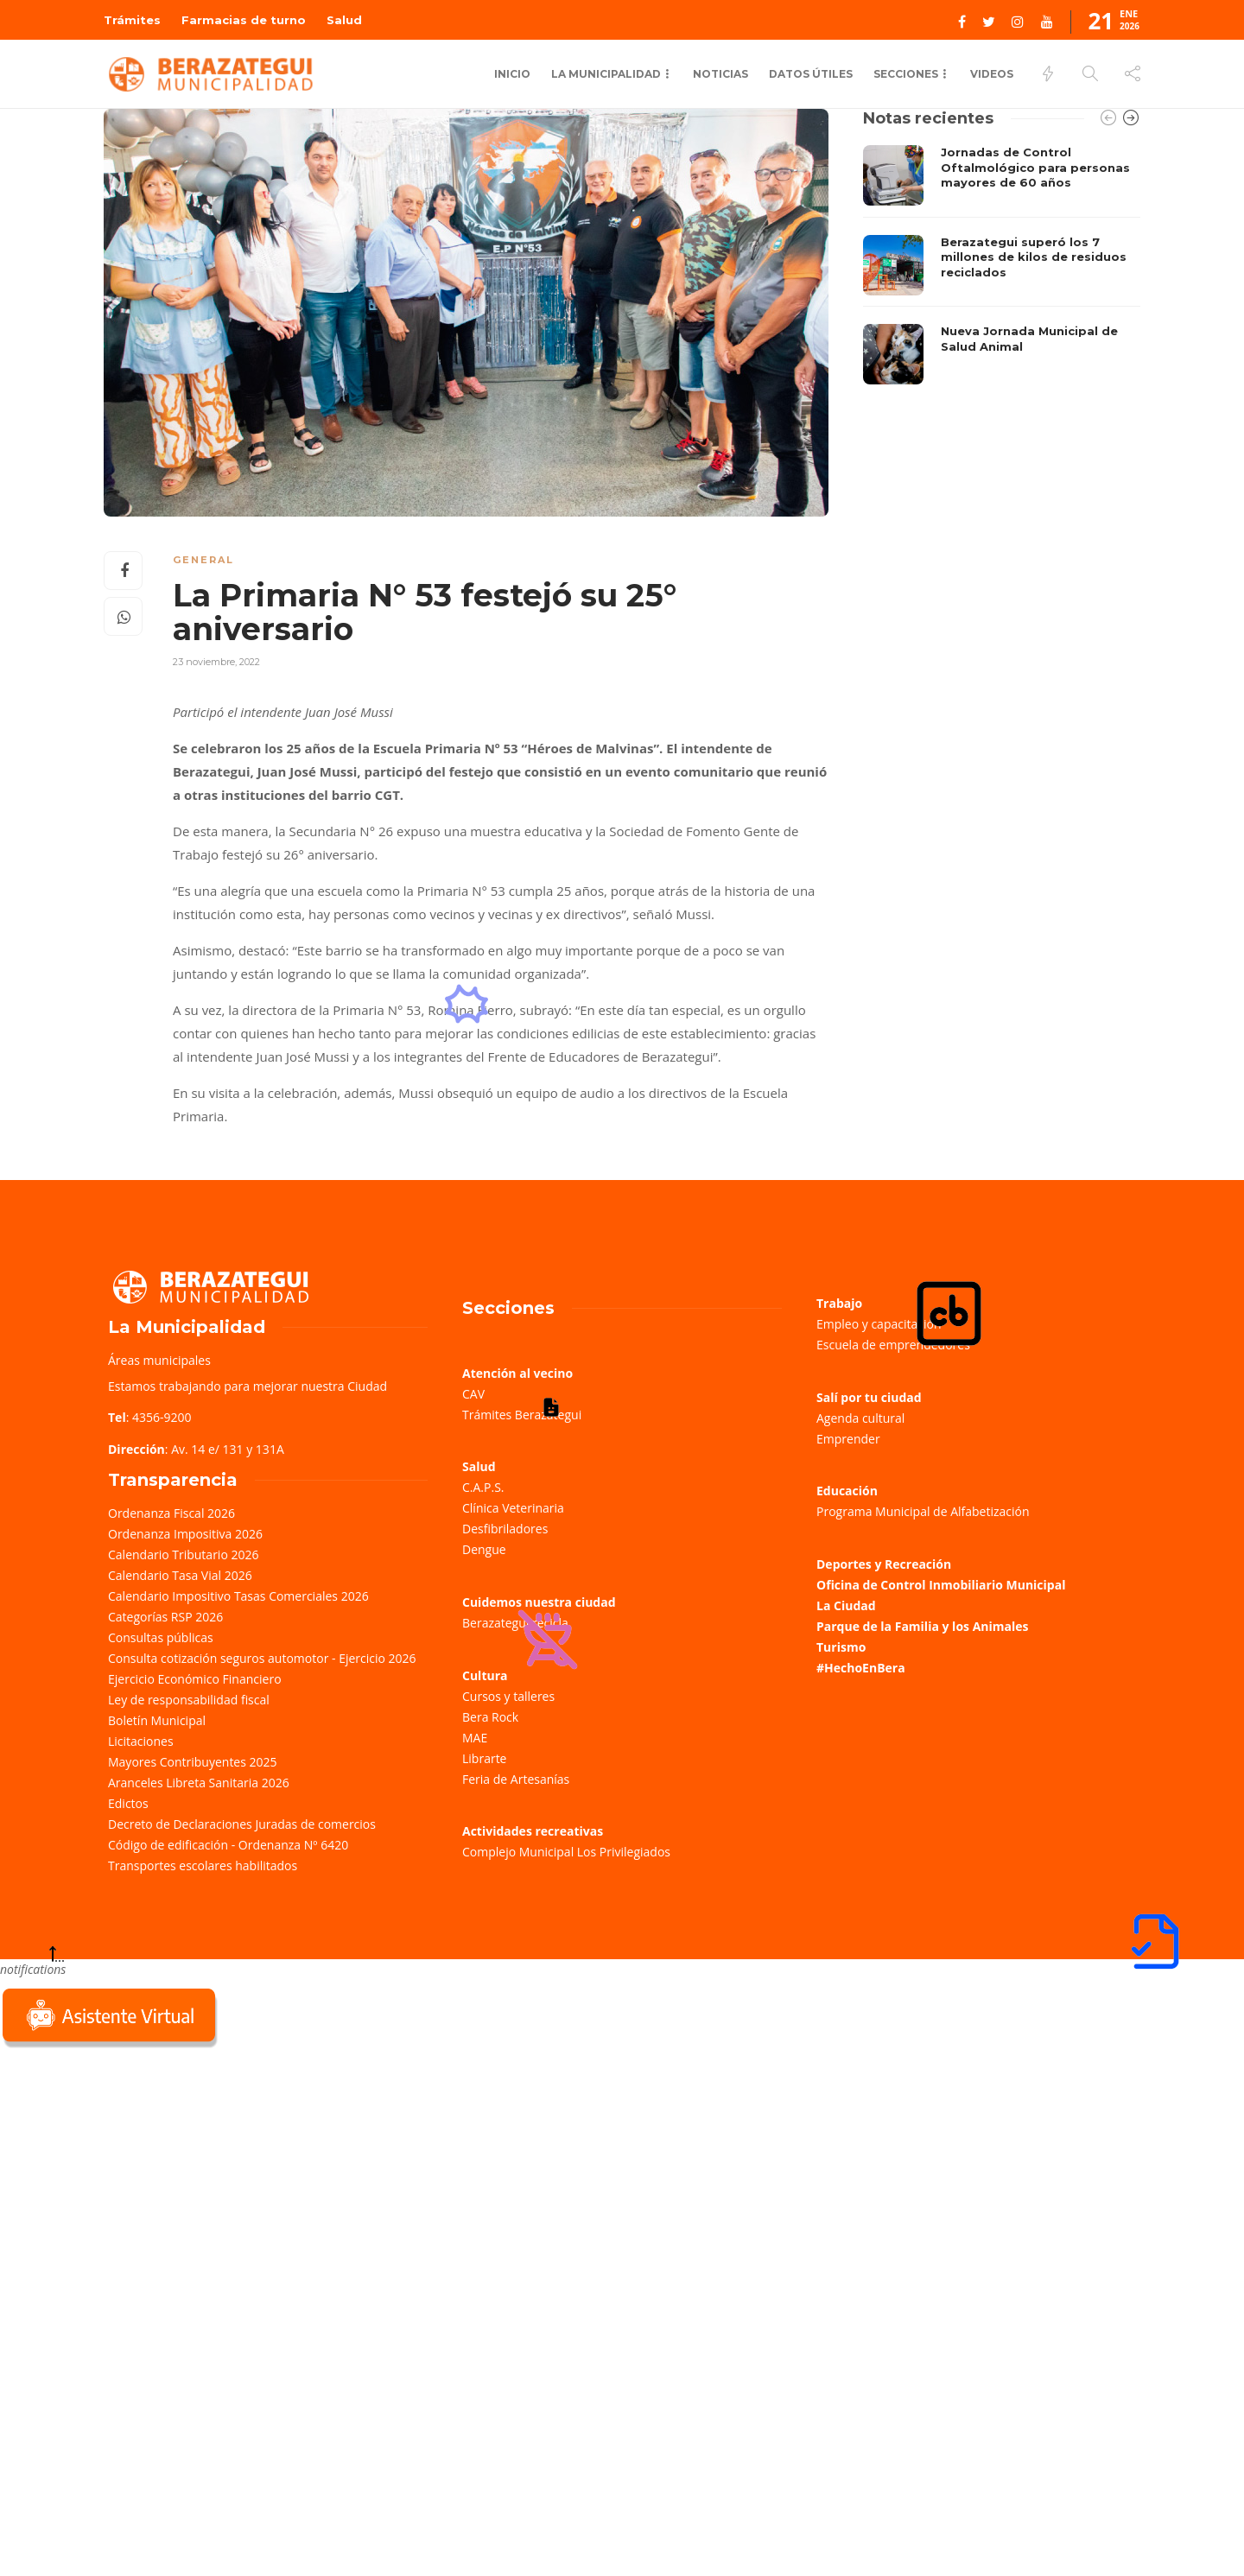 Image resolution: width=1244 pixels, height=2576 pixels. I want to click on represents the y-axis in a chart or graph, so click(57, 1954).